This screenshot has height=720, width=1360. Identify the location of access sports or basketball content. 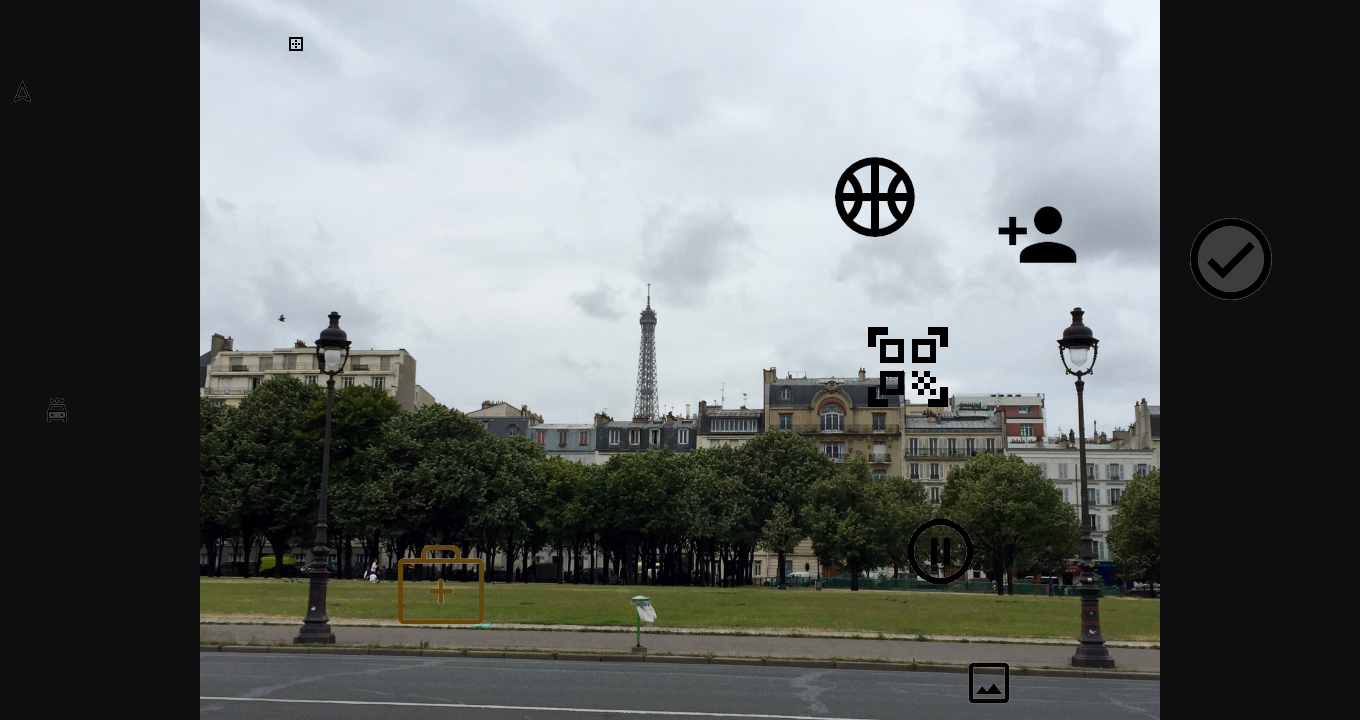
(875, 197).